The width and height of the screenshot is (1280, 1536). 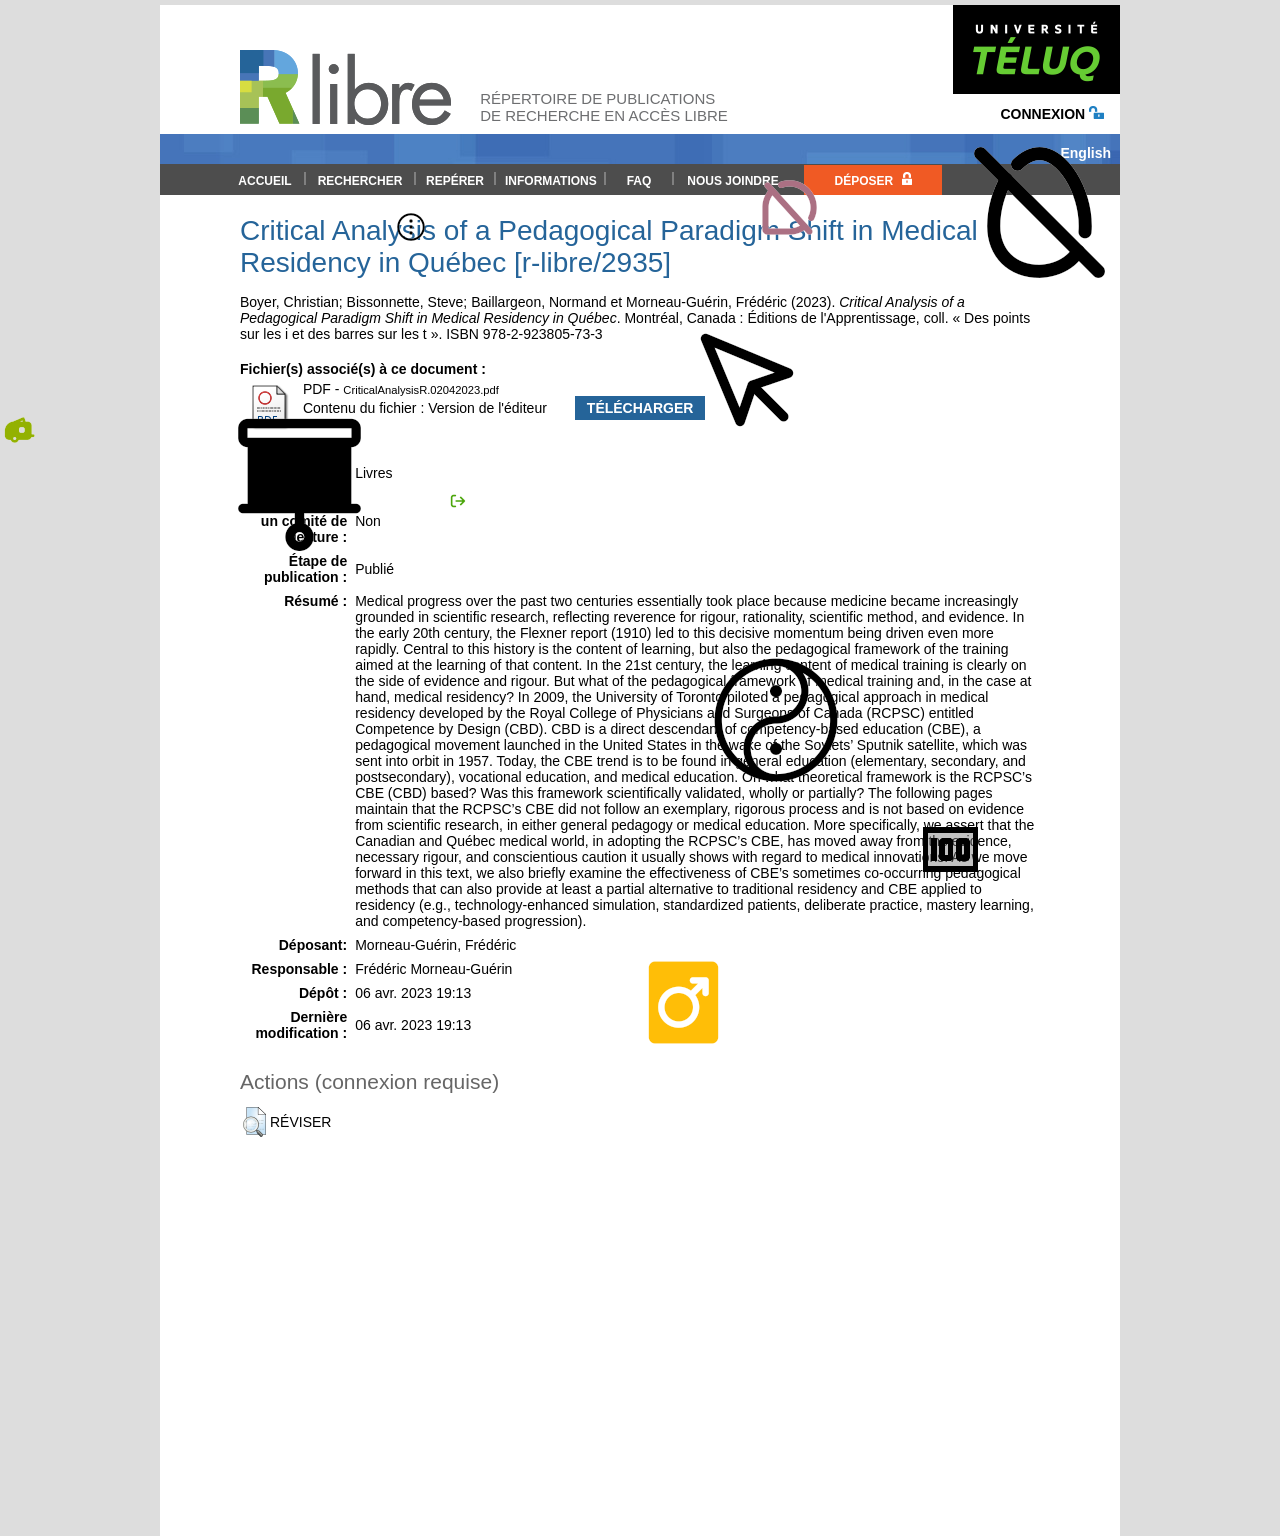 What do you see at coordinates (950, 849) in the screenshot?
I see `view currency or money-related features` at bounding box center [950, 849].